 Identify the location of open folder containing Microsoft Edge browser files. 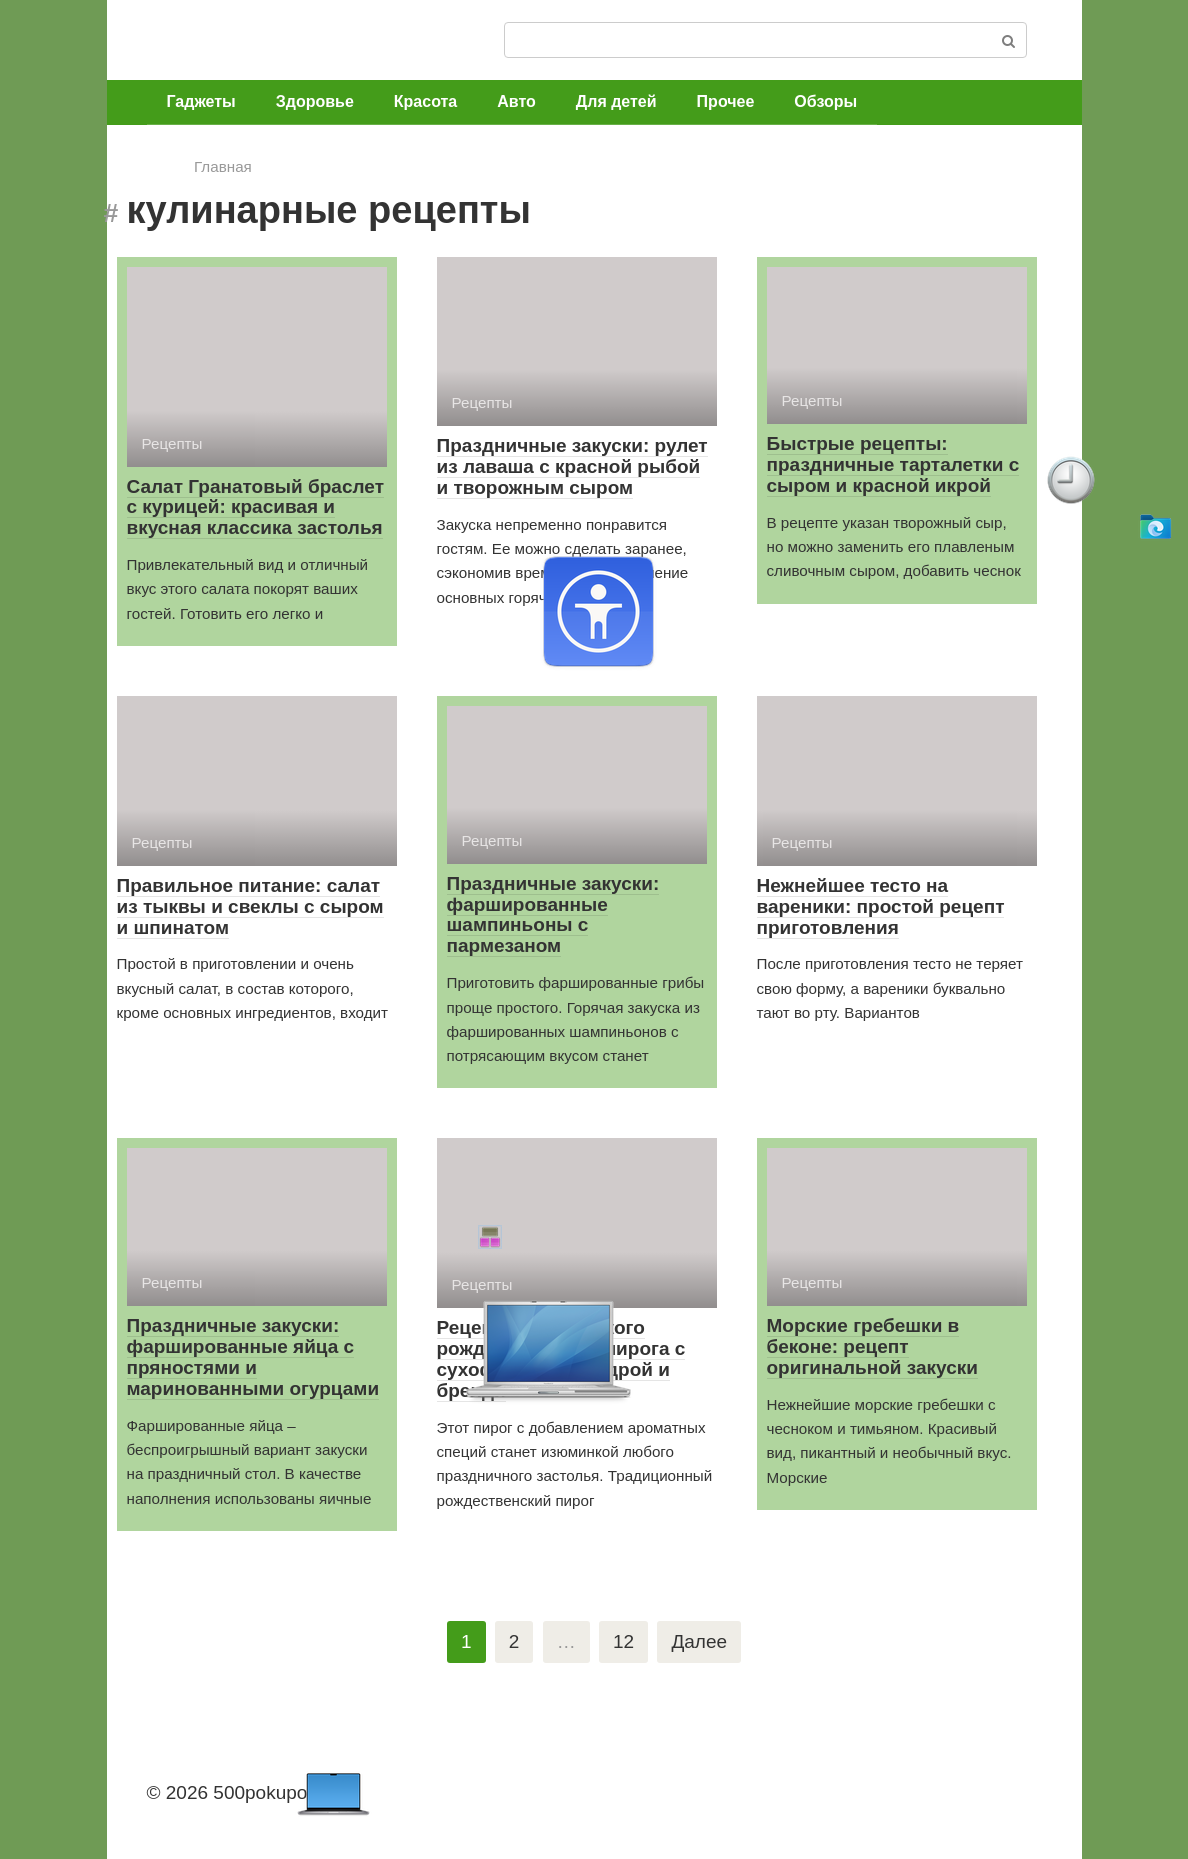
(1155, 527).